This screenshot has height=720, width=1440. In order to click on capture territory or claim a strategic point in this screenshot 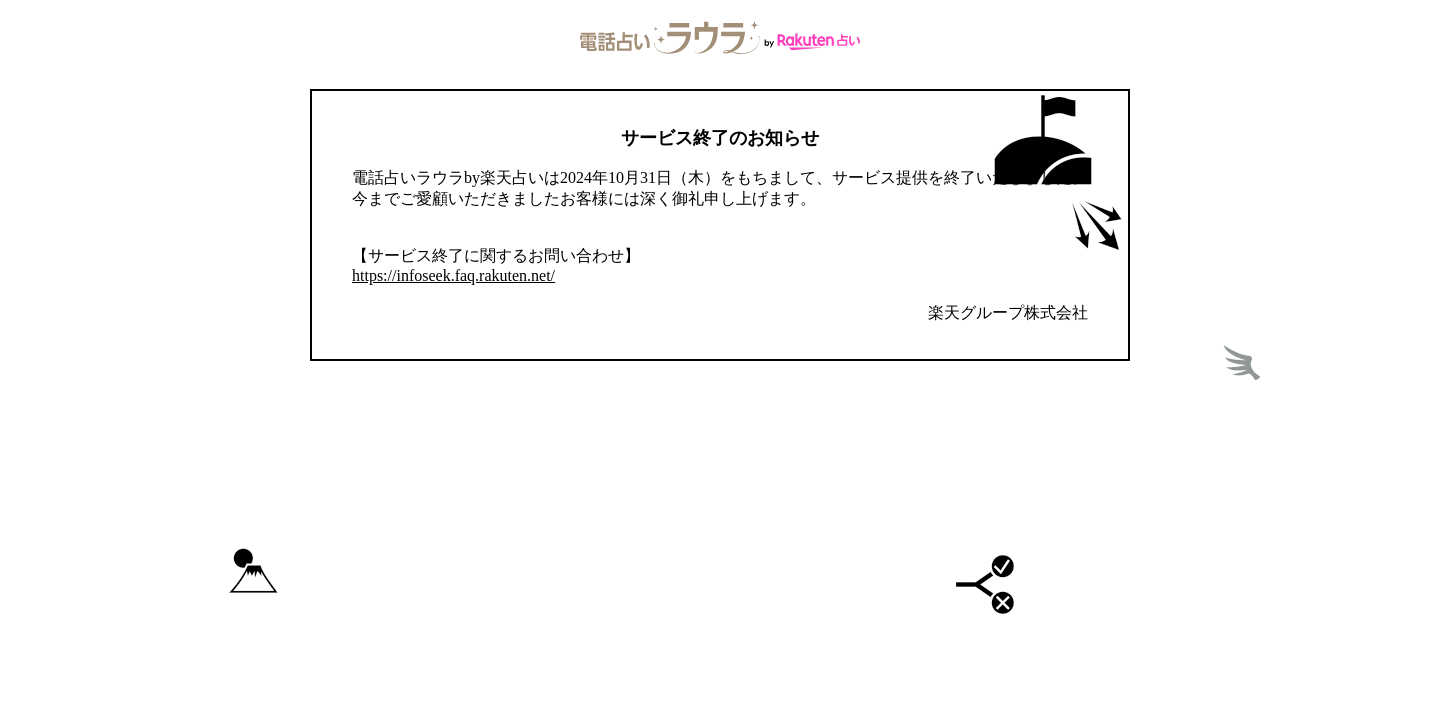, I will do `click(1043, 136)`.